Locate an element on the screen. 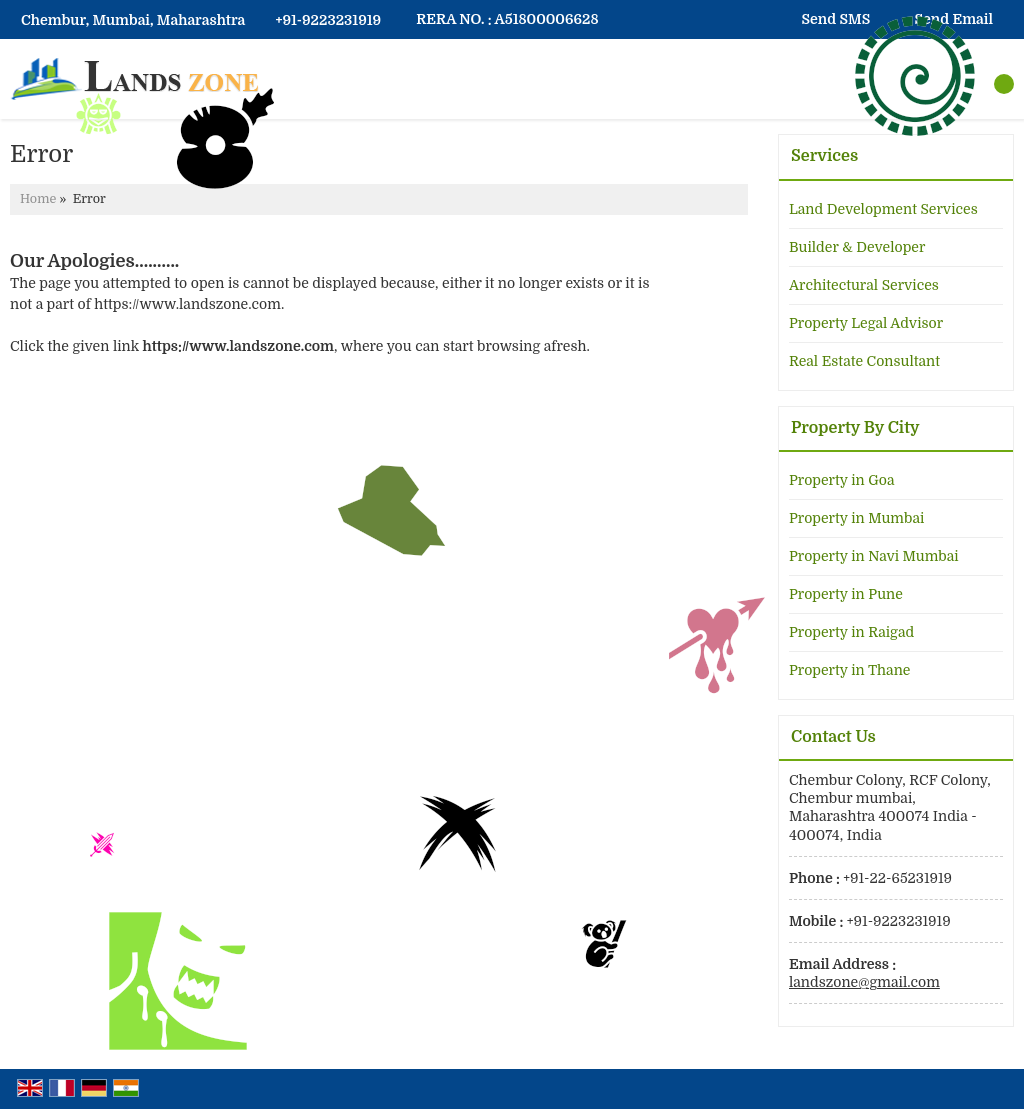 This screenshot has height=1109, width=1024. indicates heartbreak or emotional damage status is located at coordinates (717, 645).